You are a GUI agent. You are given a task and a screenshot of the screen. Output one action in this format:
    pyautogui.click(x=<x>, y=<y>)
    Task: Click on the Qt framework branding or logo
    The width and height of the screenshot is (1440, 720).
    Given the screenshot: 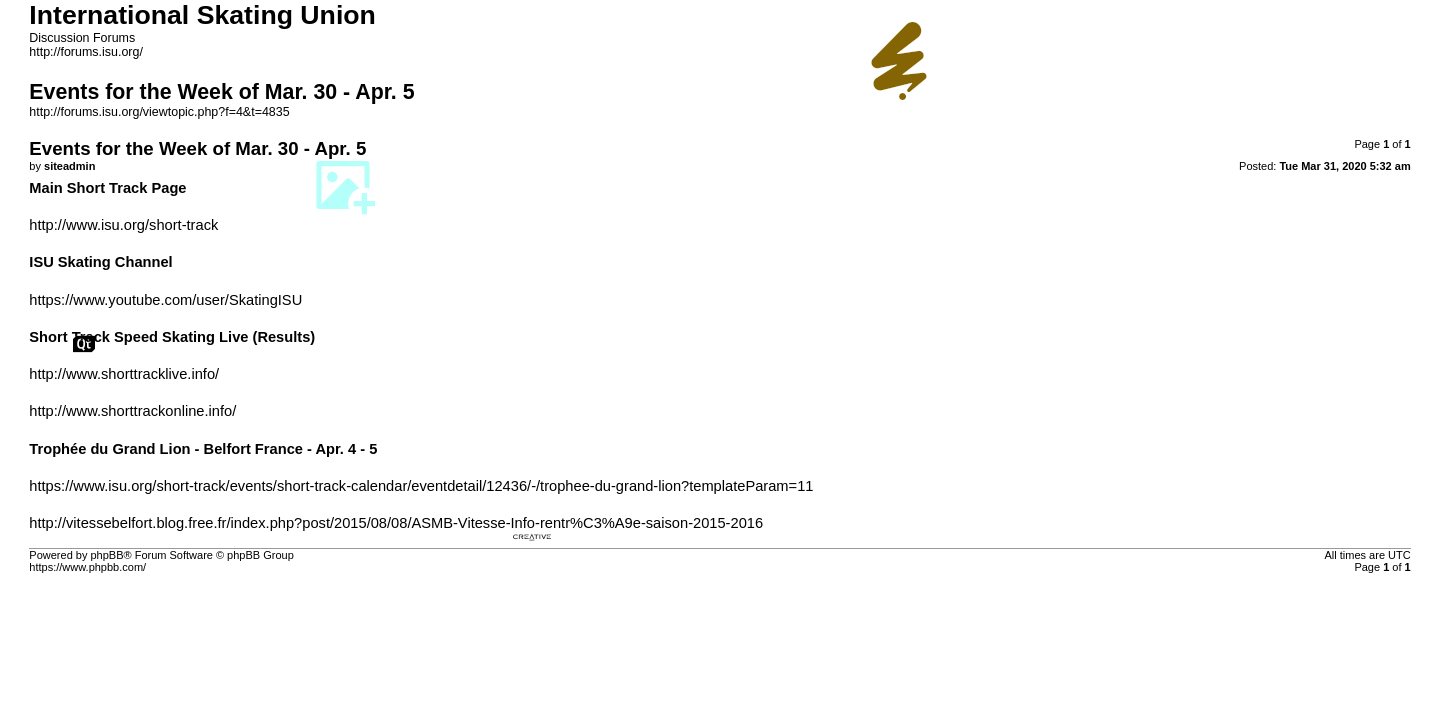 What is the action you would take?
    pyautogui.click(x=84, y=344)
    